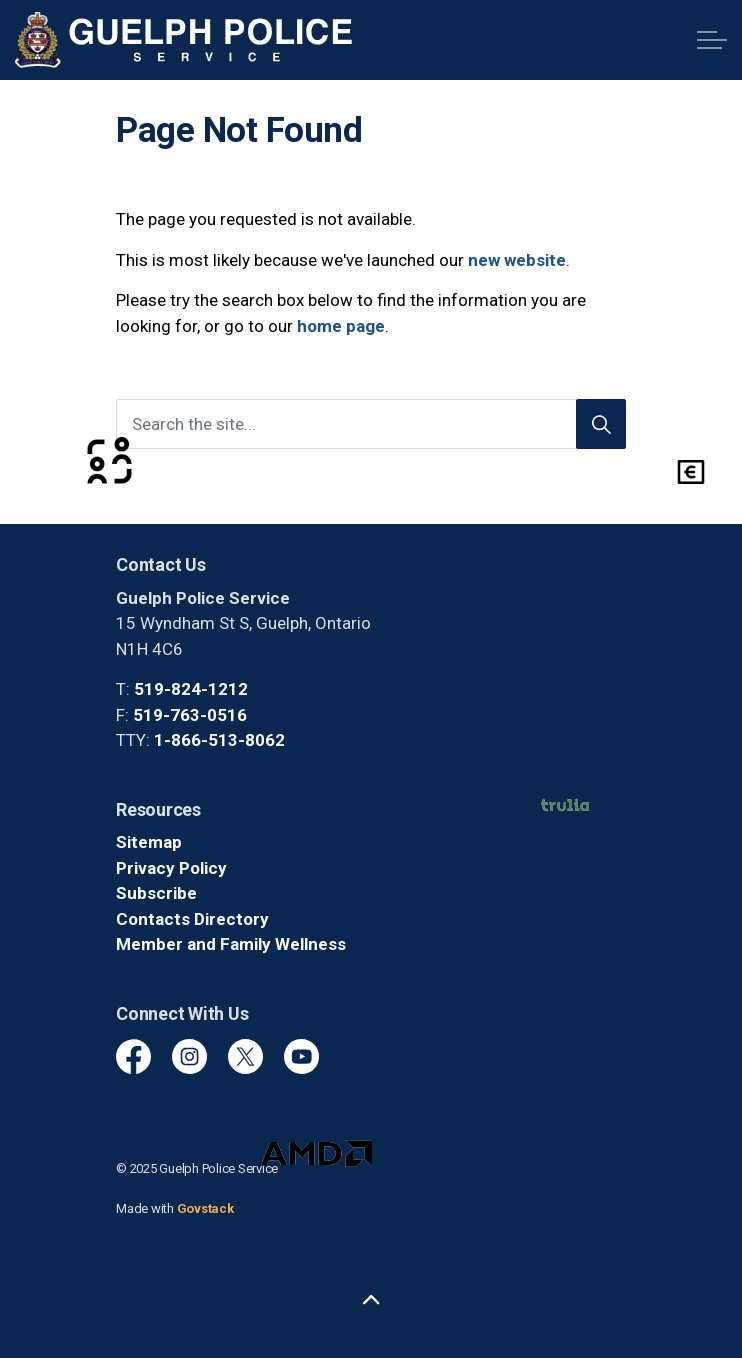 The image size is (742, 1358). I want to click on open the Trulia real estate app, so click(565, 805).